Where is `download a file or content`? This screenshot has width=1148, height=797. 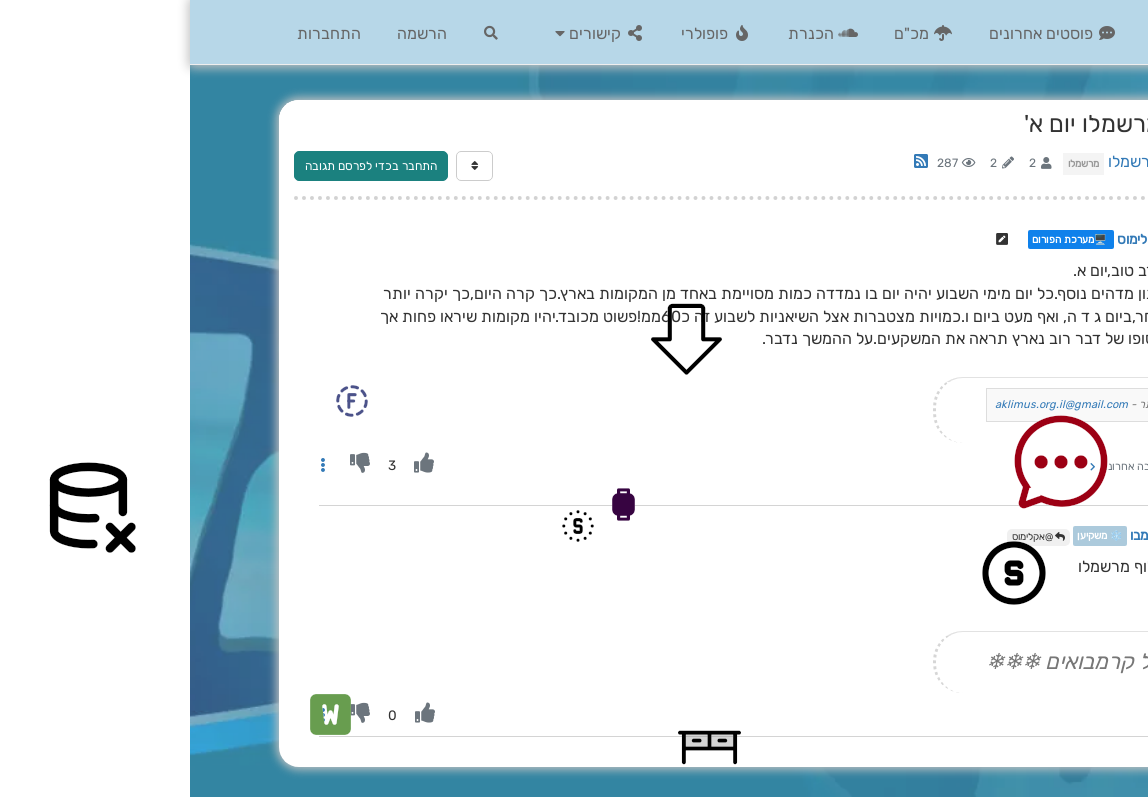 download a file or content is located at coordinates (686, 336).